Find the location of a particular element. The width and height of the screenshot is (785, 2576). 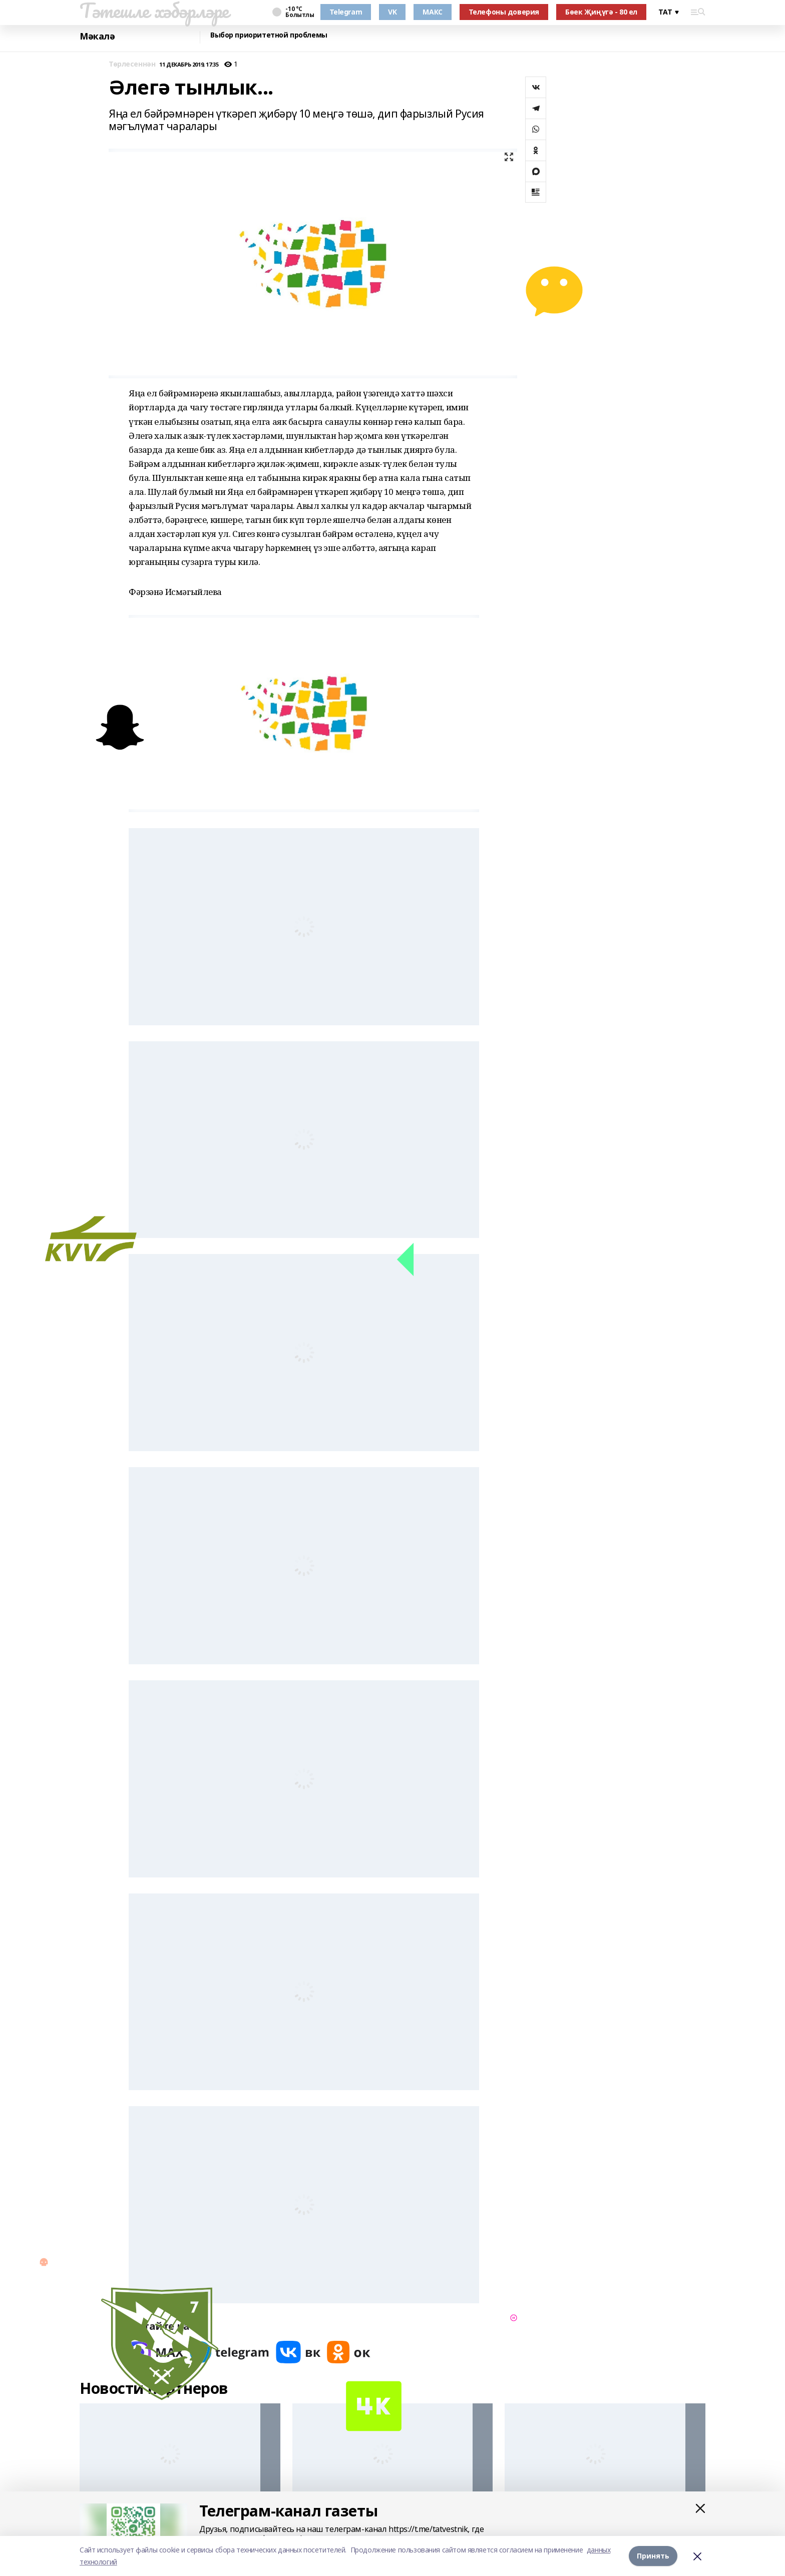

go back to the previous screen is located at coordinates (408, 1259).